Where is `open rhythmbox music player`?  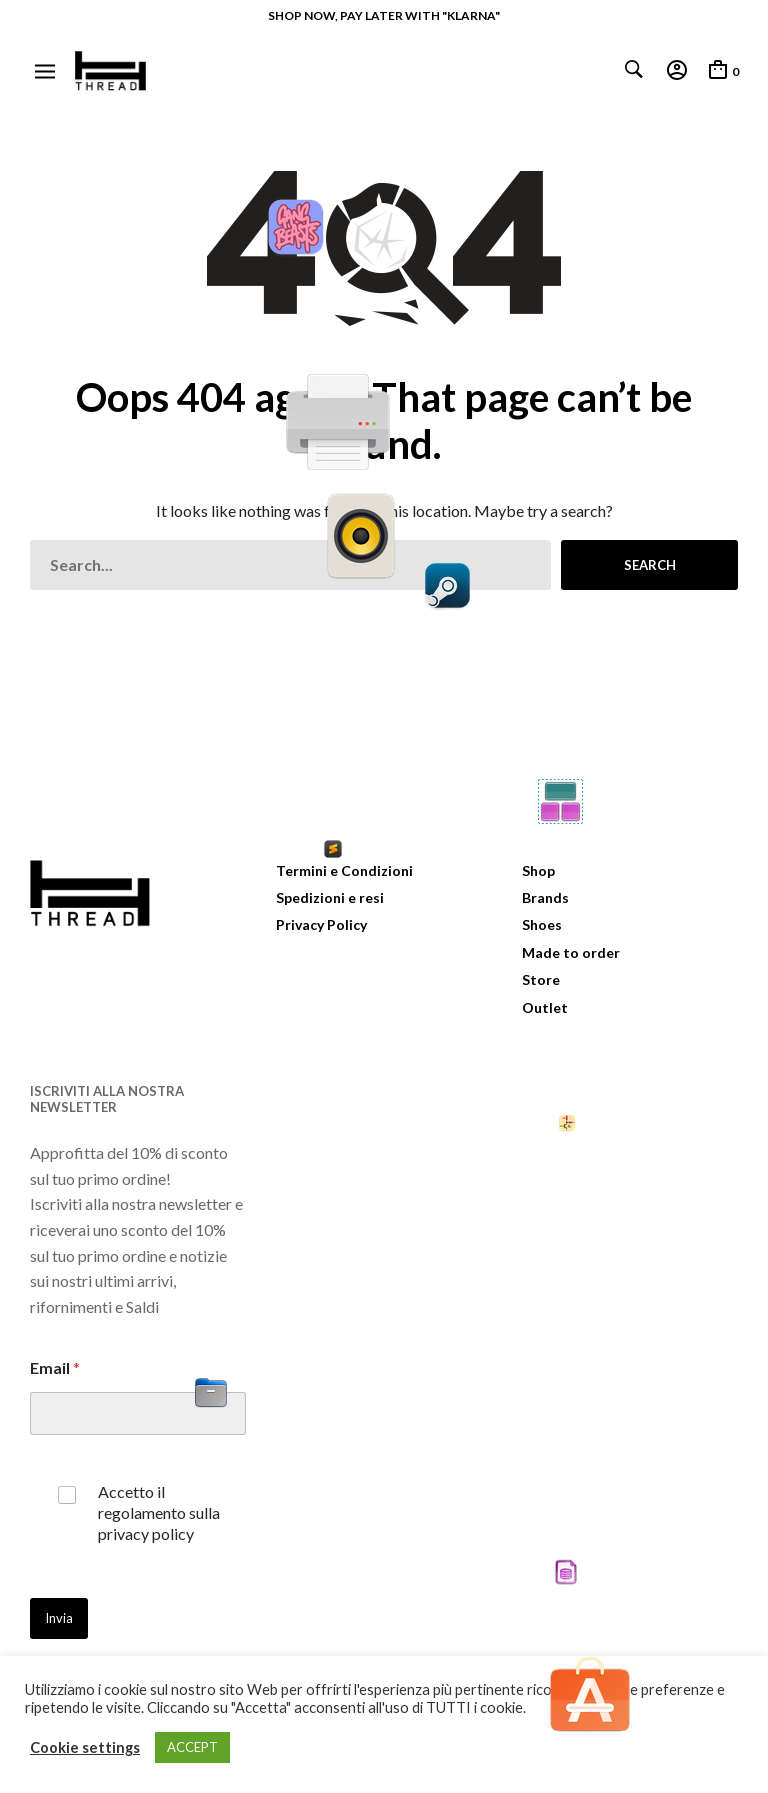
open rhythmbox music player is located at coordinates (361, 536).